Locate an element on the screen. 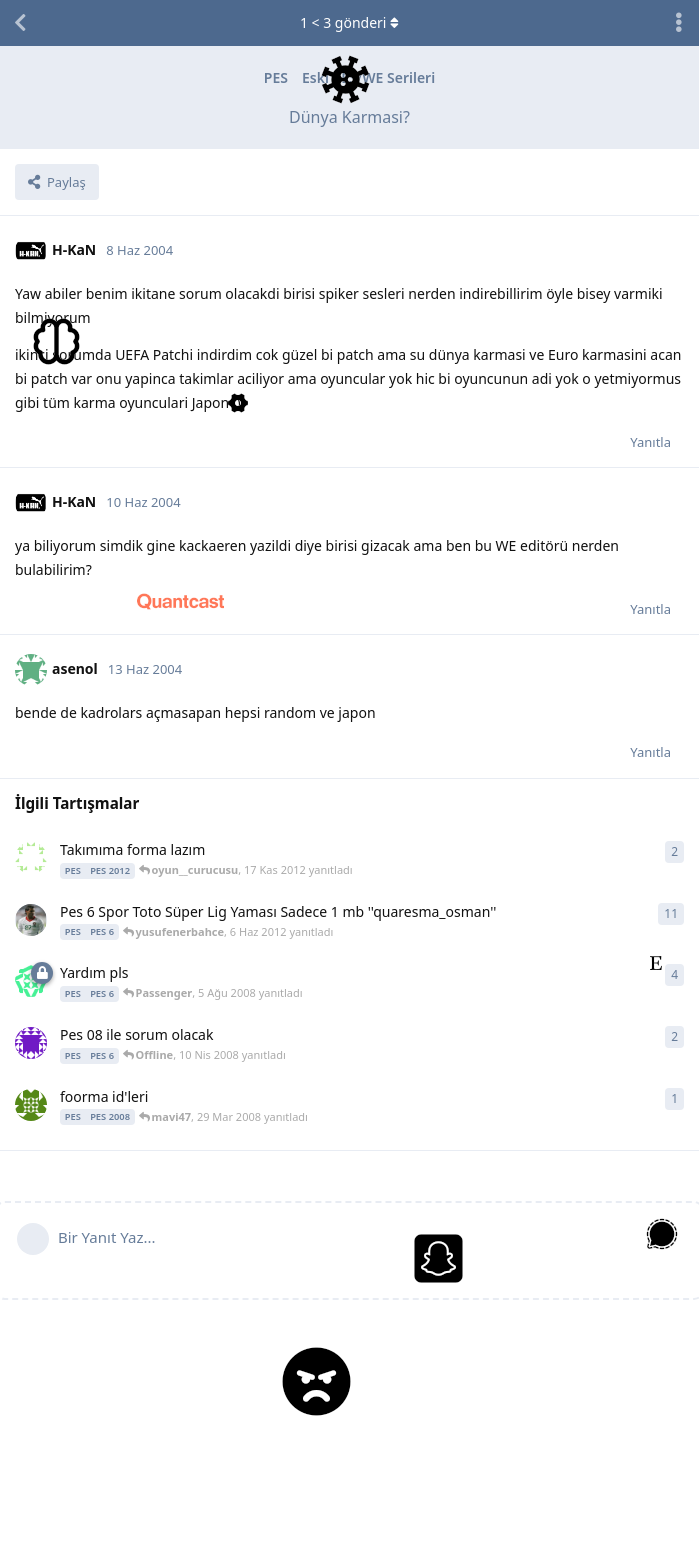 The image size is (699, 1565). open settings menu is located at coordinates (238, 403).